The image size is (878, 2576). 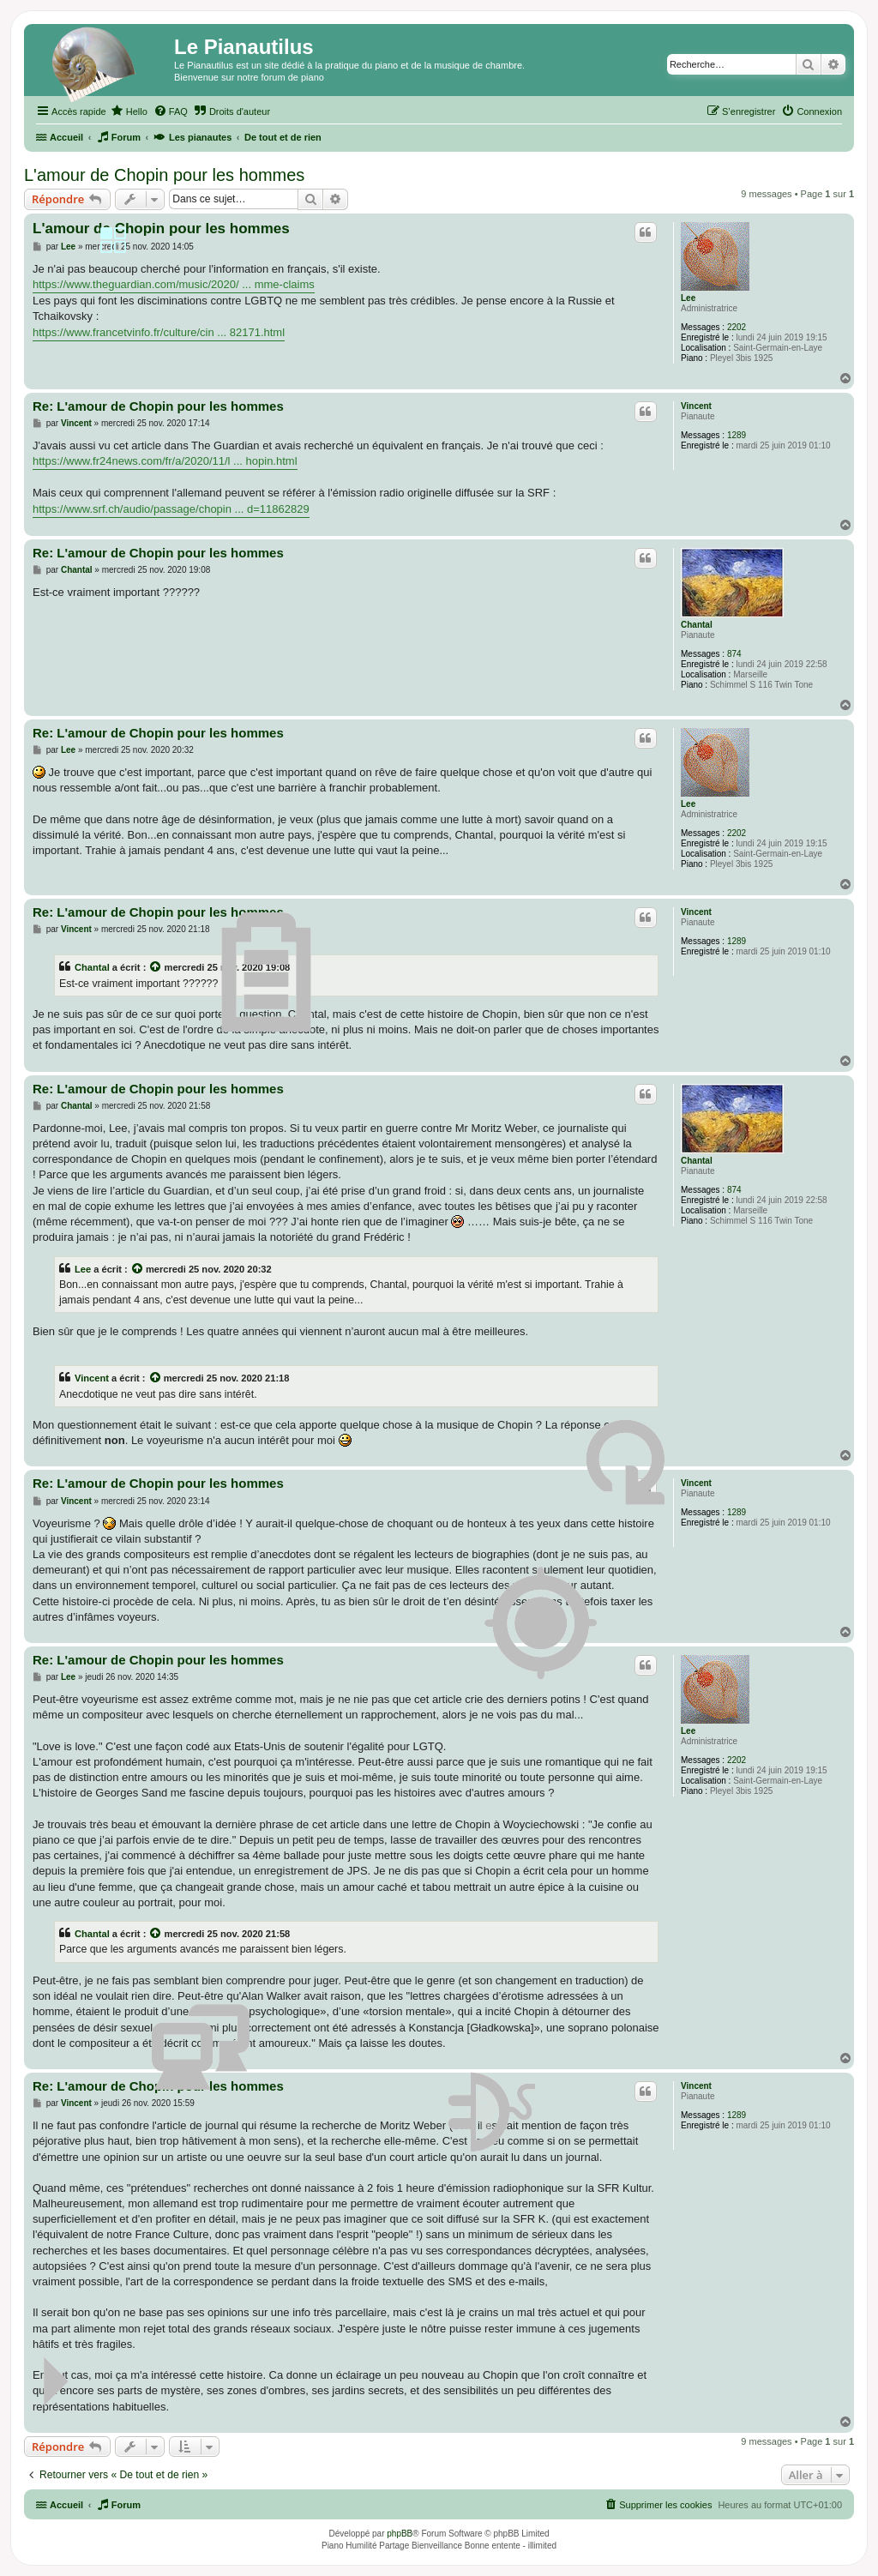 What do you see at coordinates (54, 2381) in the screenshot?
I see `navigate to the next item or screen` at bounding box center [54, 2381].